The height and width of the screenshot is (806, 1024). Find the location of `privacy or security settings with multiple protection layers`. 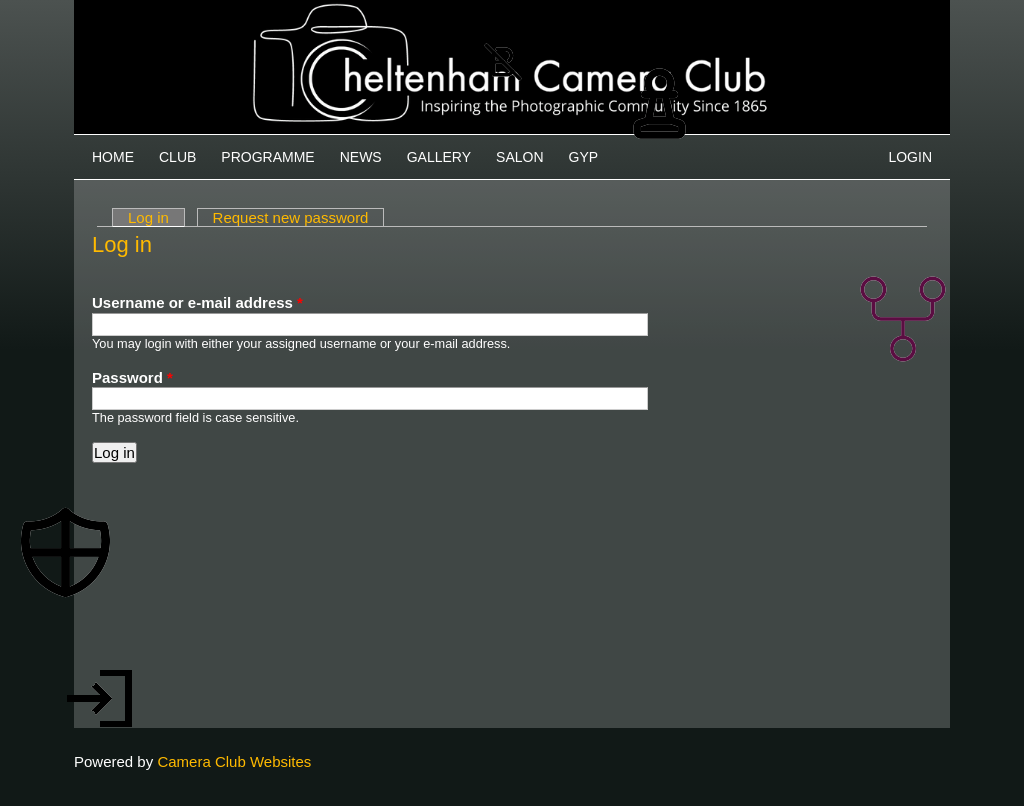

privacy or security settings with multiple protection layers is located at coordinates (65, 552).